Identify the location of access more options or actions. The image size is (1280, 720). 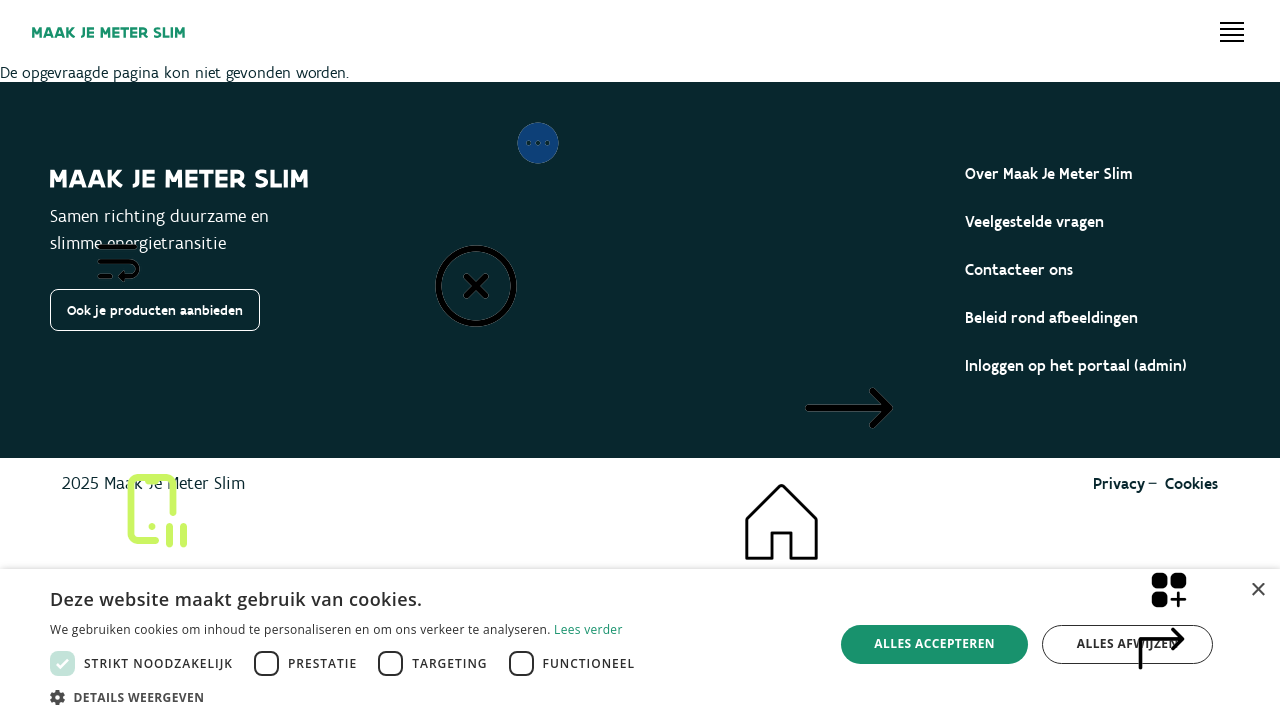
(538, 143).